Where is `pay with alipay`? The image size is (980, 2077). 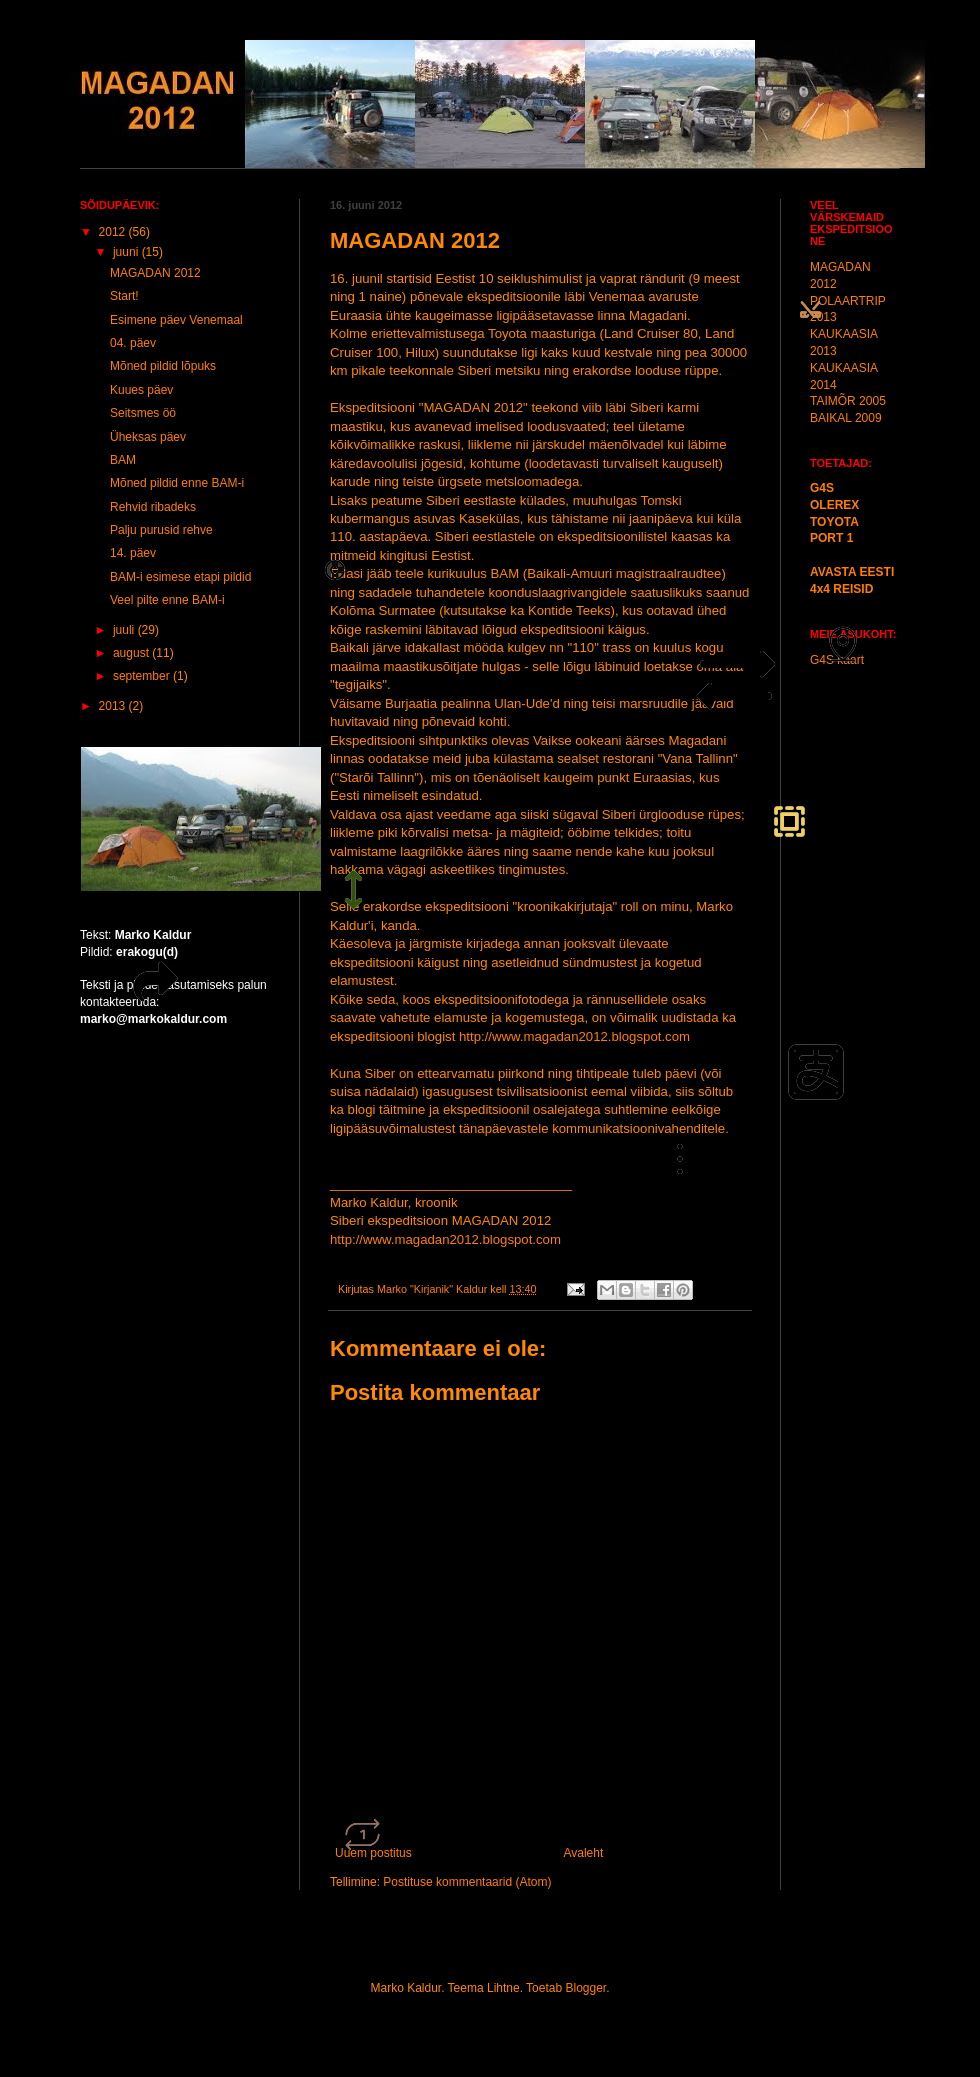
pay with alipay is located at coordinates (816, 1072).